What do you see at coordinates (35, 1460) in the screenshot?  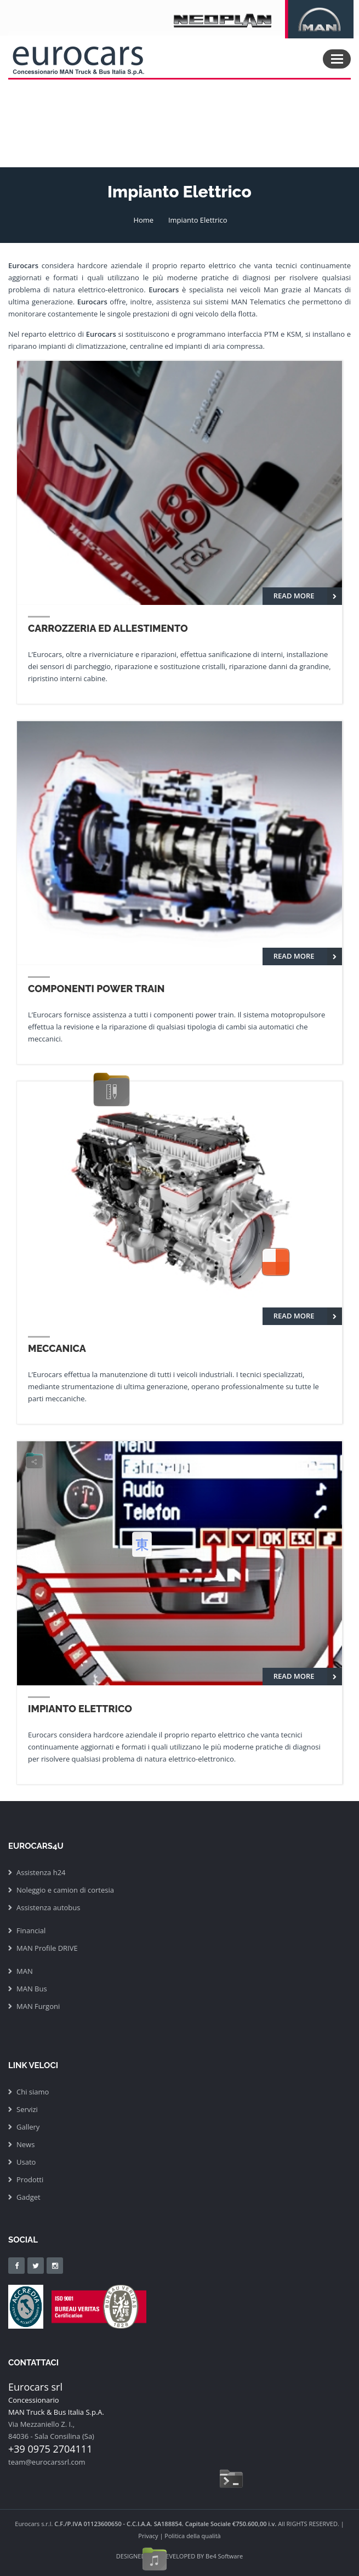 I see `open your public shared folder` at bounding box center [35, 1460].